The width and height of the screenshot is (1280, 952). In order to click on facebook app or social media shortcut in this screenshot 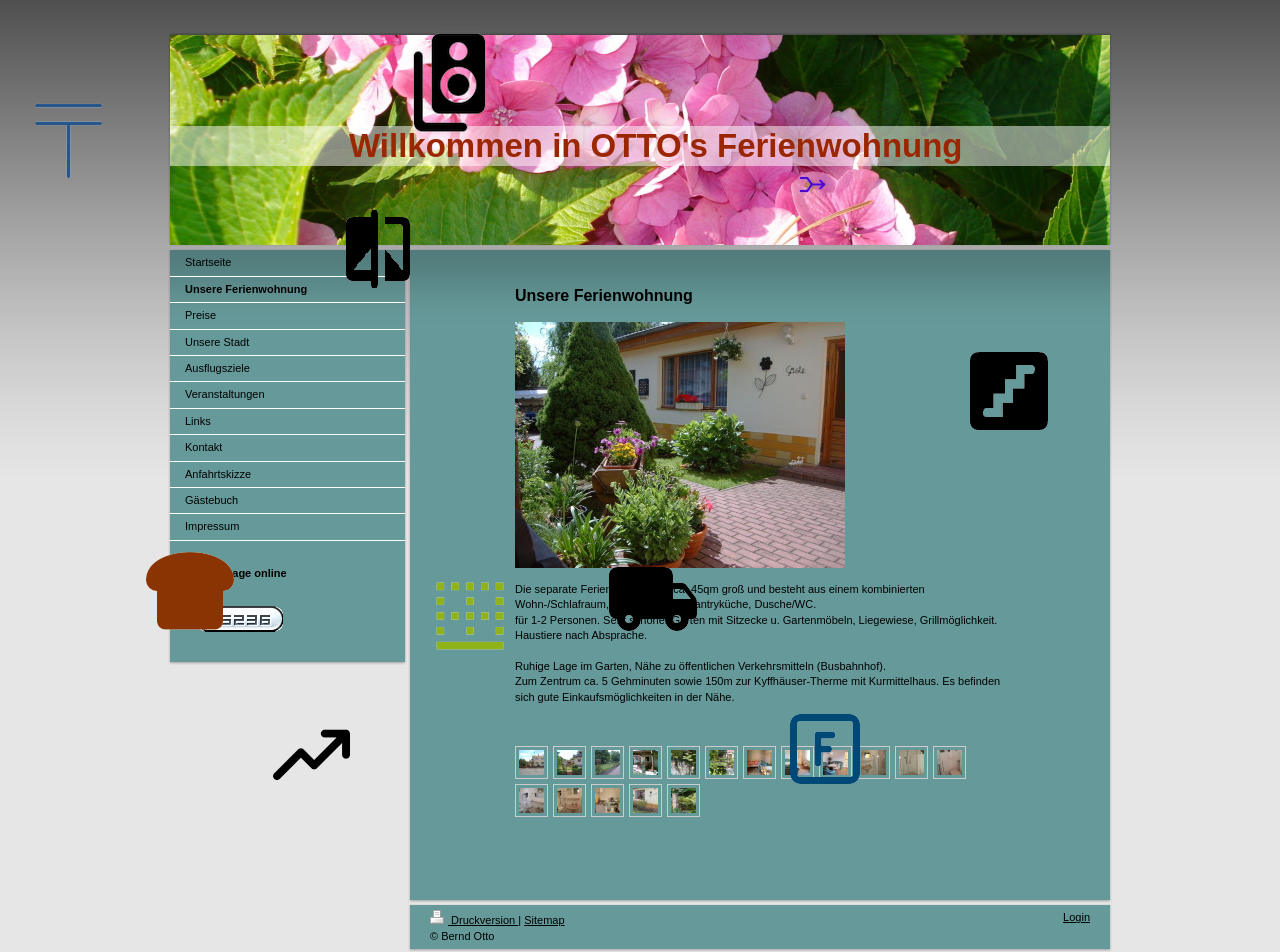, I will do `click(825, 749)`.